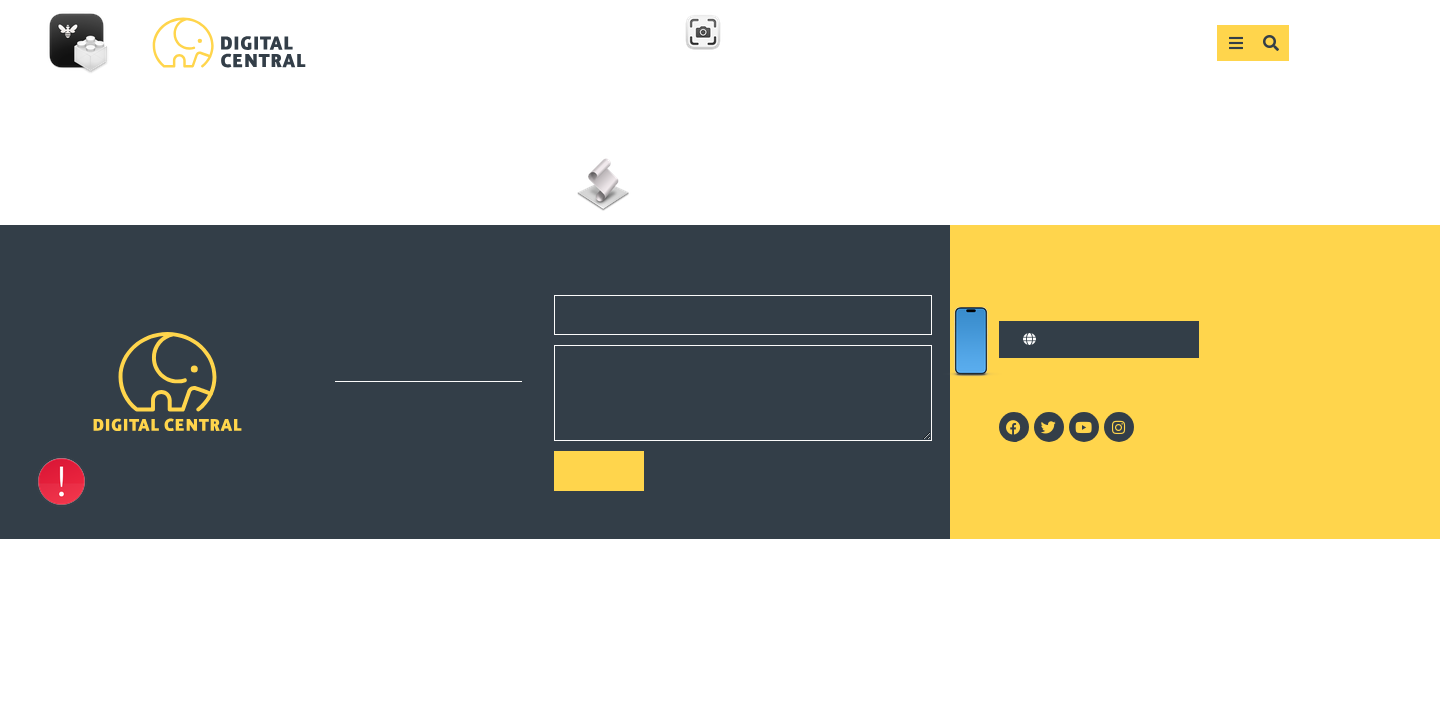 This screenshot has width=1440, height=720. Describe the element at coordinates (76, 40) in the screenshot. I see `open kandji extension manager` at that location.